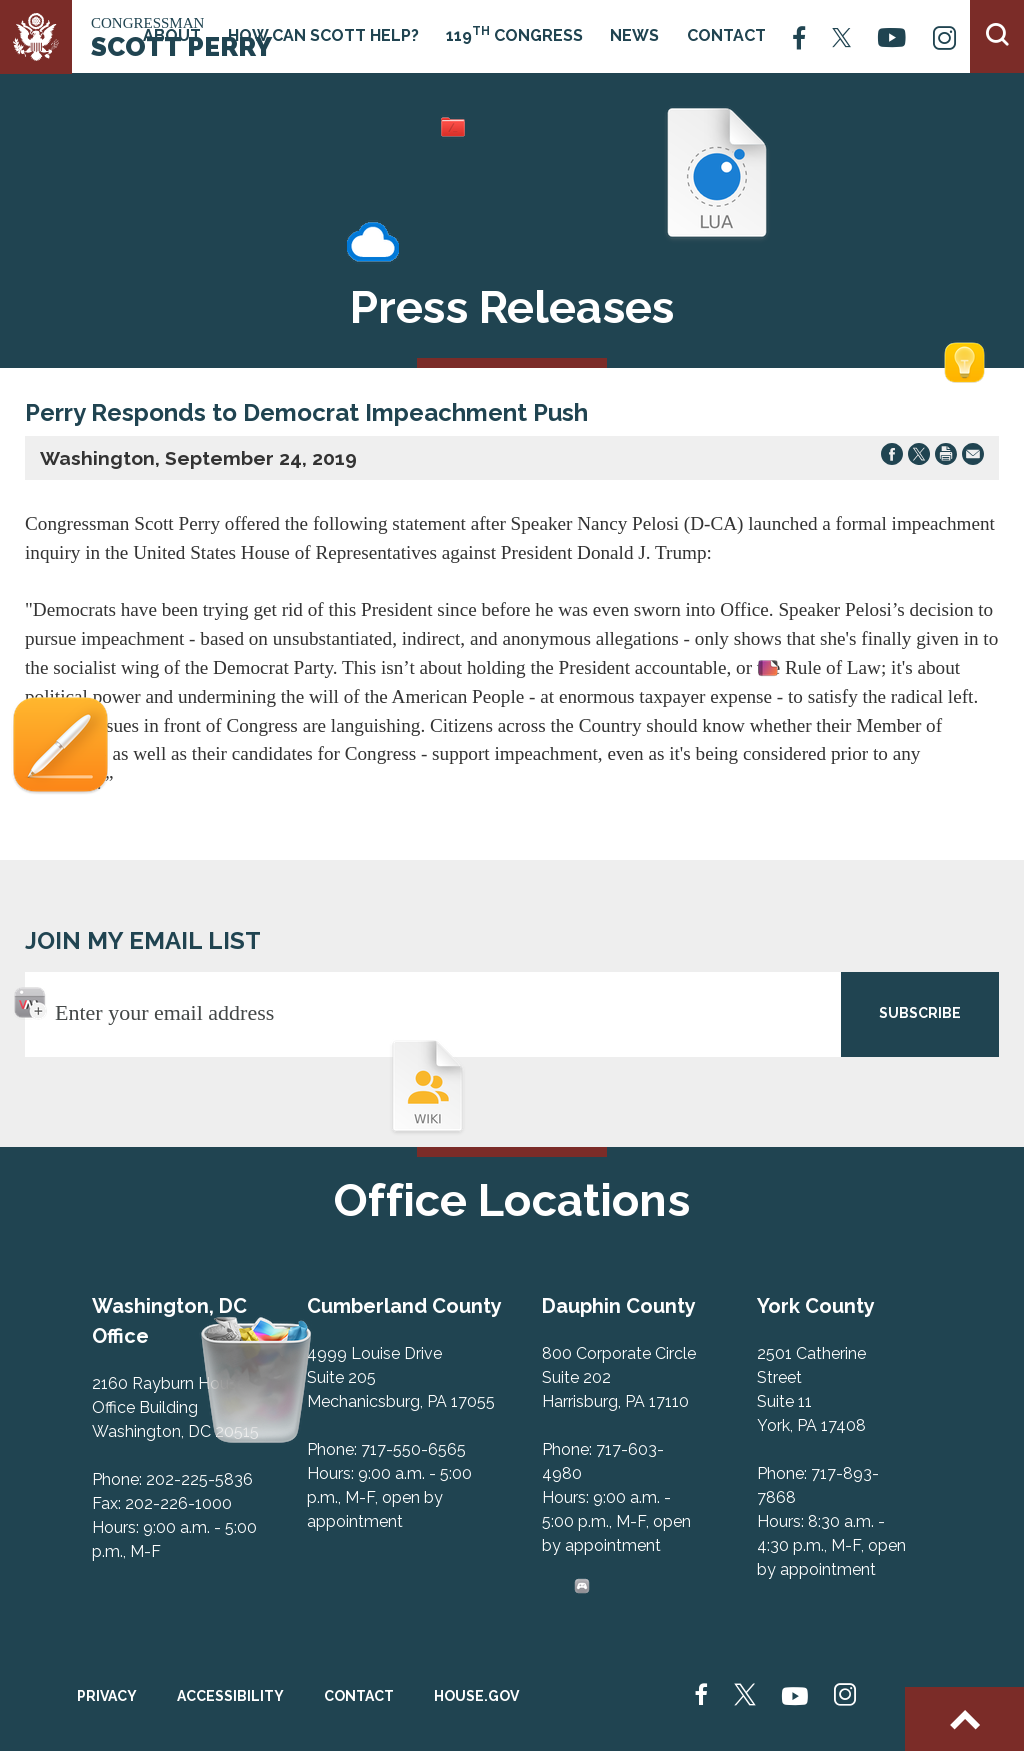 The width and height of the screenshot is (1024, 1751). What do you see at coordinates (582, 1586) in the screenshot?
I see `open games folder or category` at bounding box center [582, 1586].